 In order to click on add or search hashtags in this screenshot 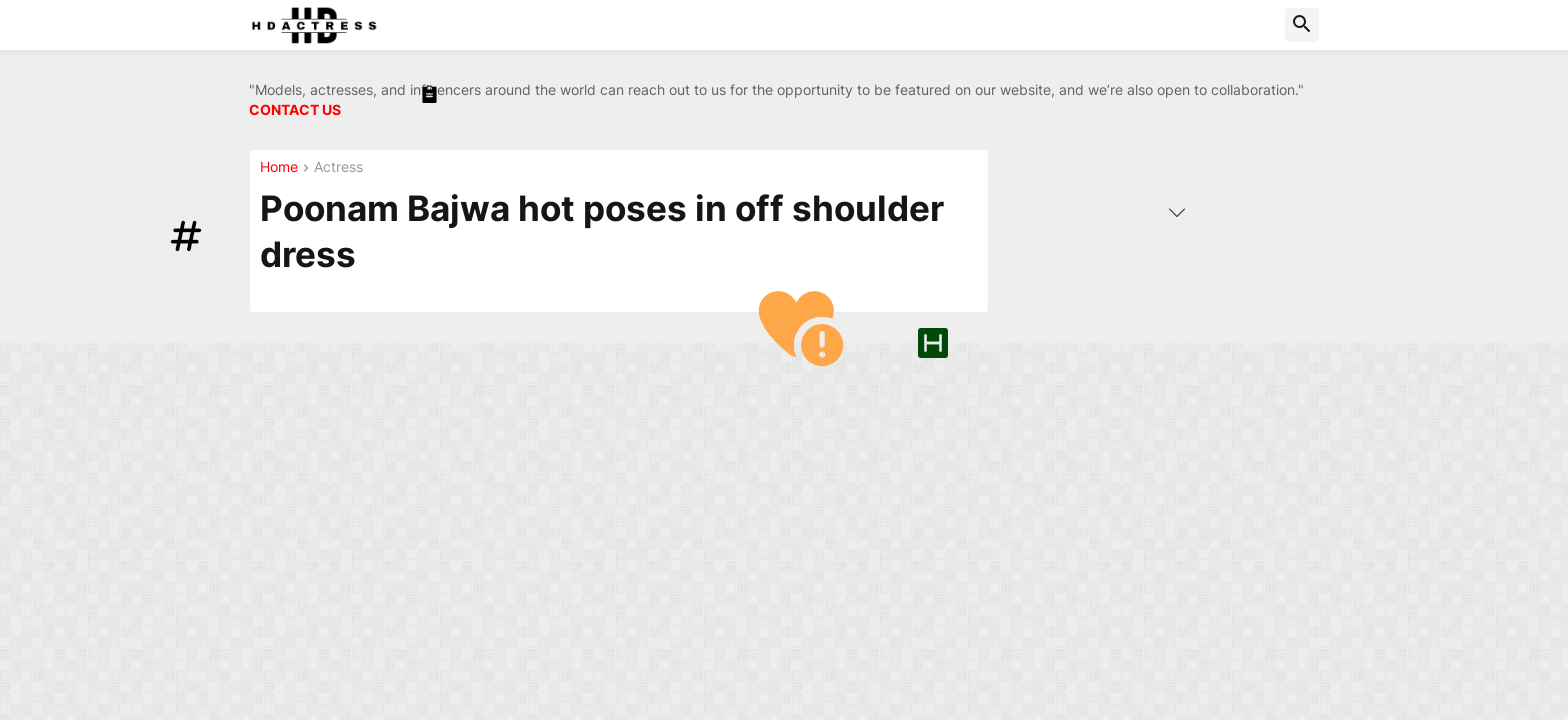, I will do `click(186, 236)`.